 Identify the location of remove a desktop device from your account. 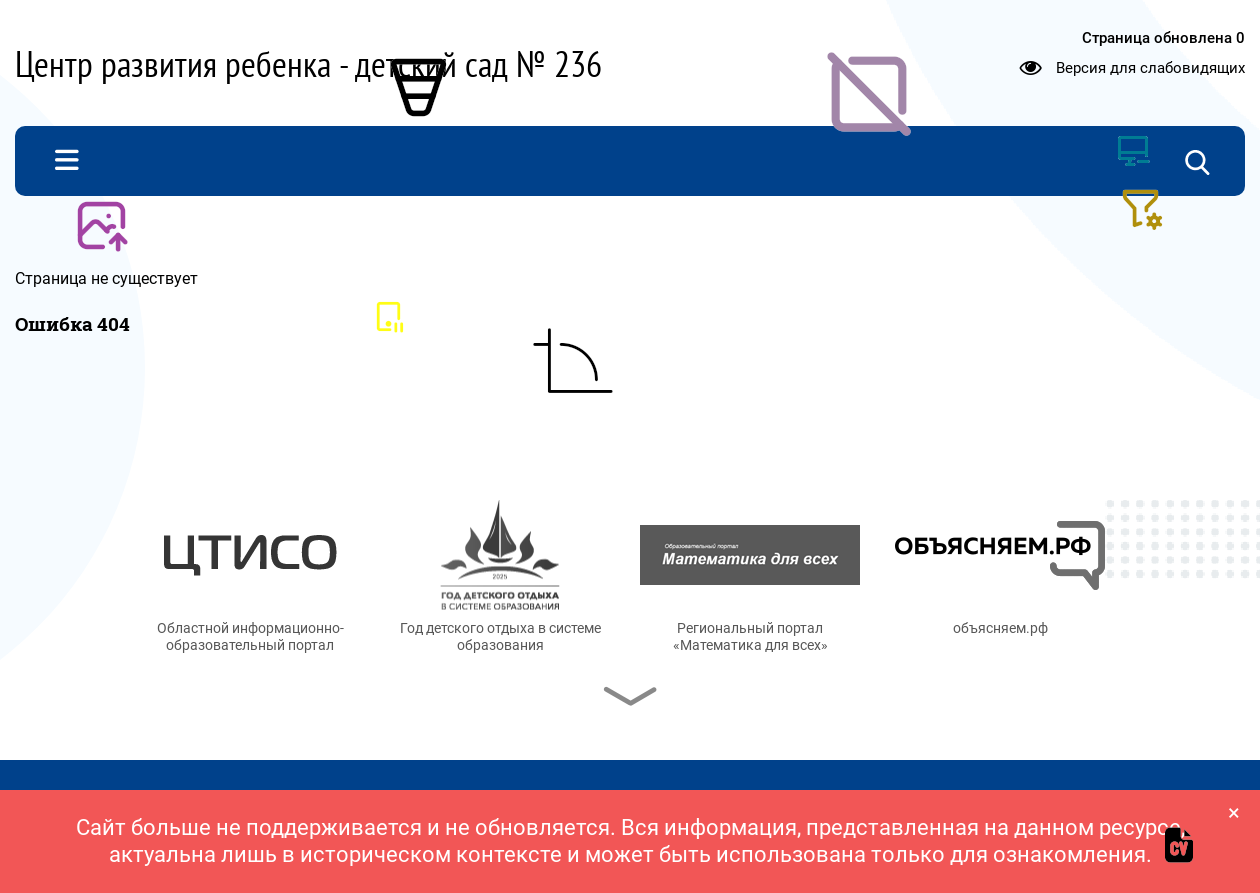
(1133, 151).